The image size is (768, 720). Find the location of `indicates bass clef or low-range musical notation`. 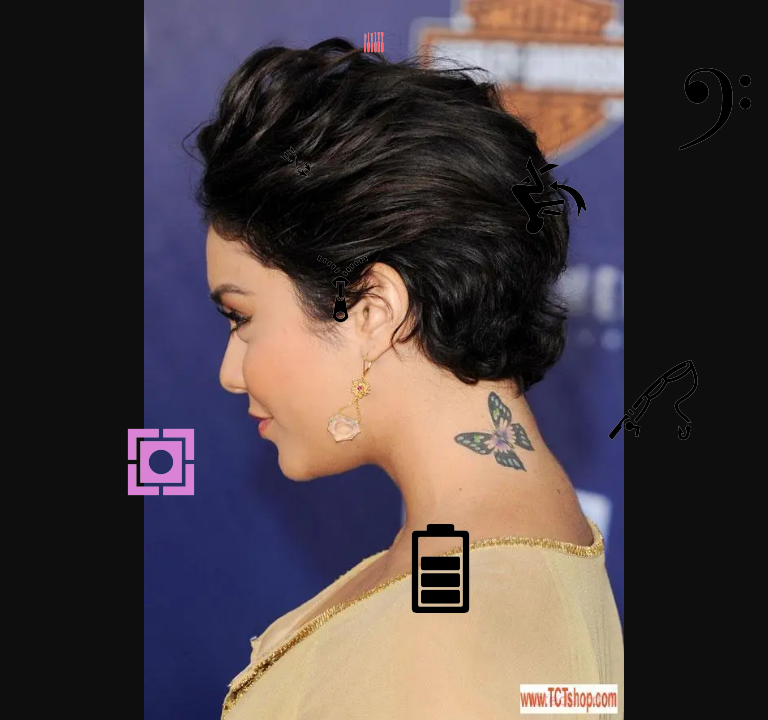

indicates bass clef or low-range musical notation is located at coordinates (715, 109).